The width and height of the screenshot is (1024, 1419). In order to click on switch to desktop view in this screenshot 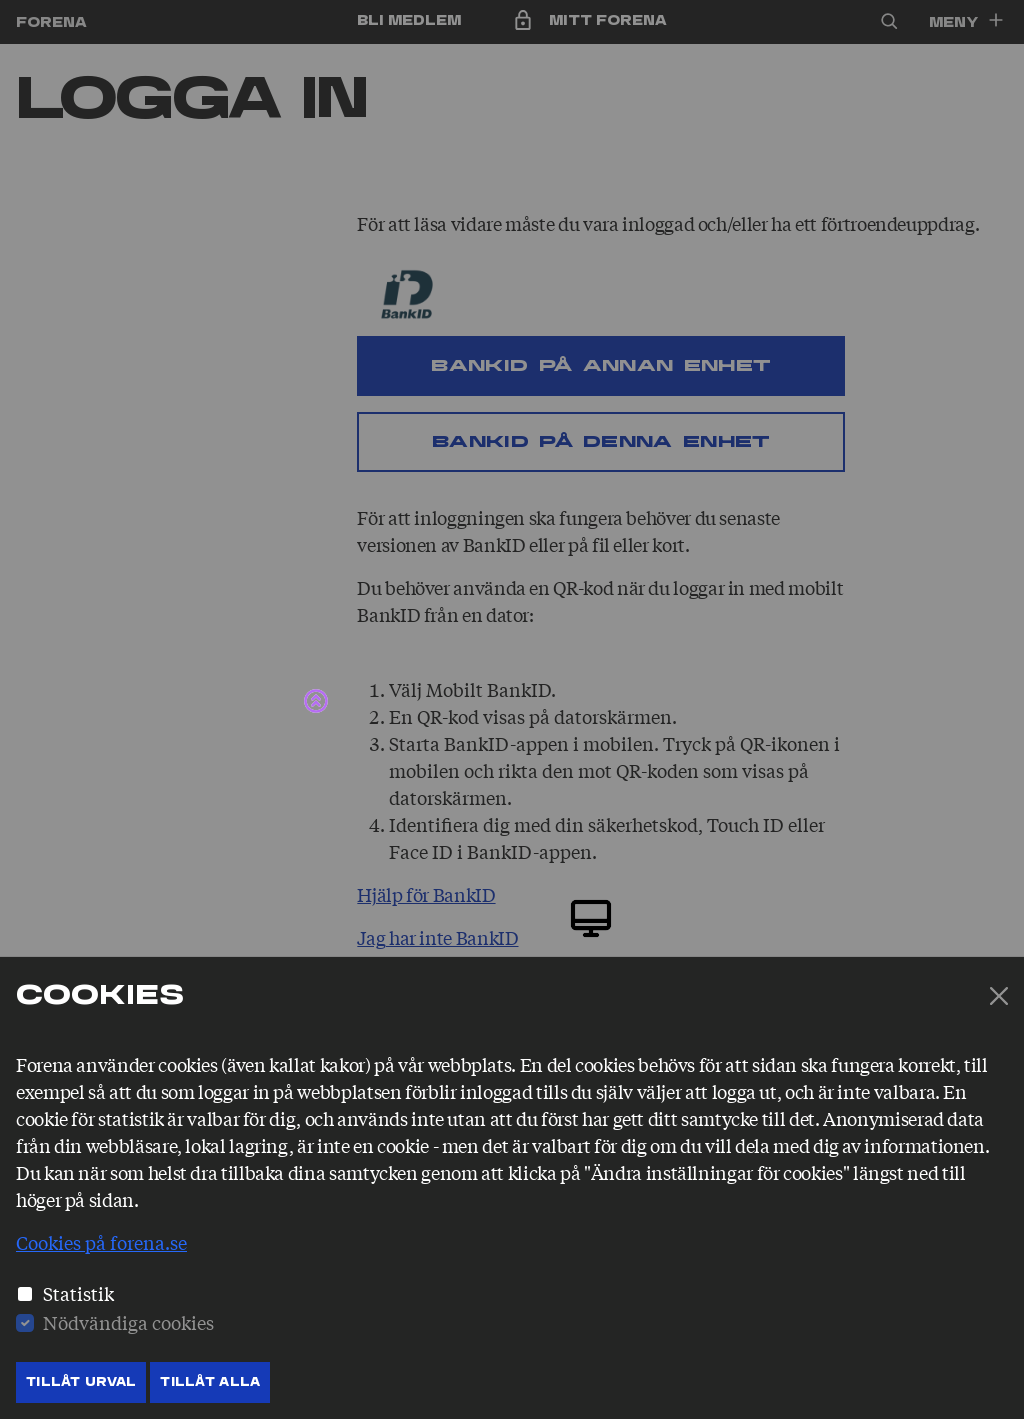, I will do `click(591, 917)`.